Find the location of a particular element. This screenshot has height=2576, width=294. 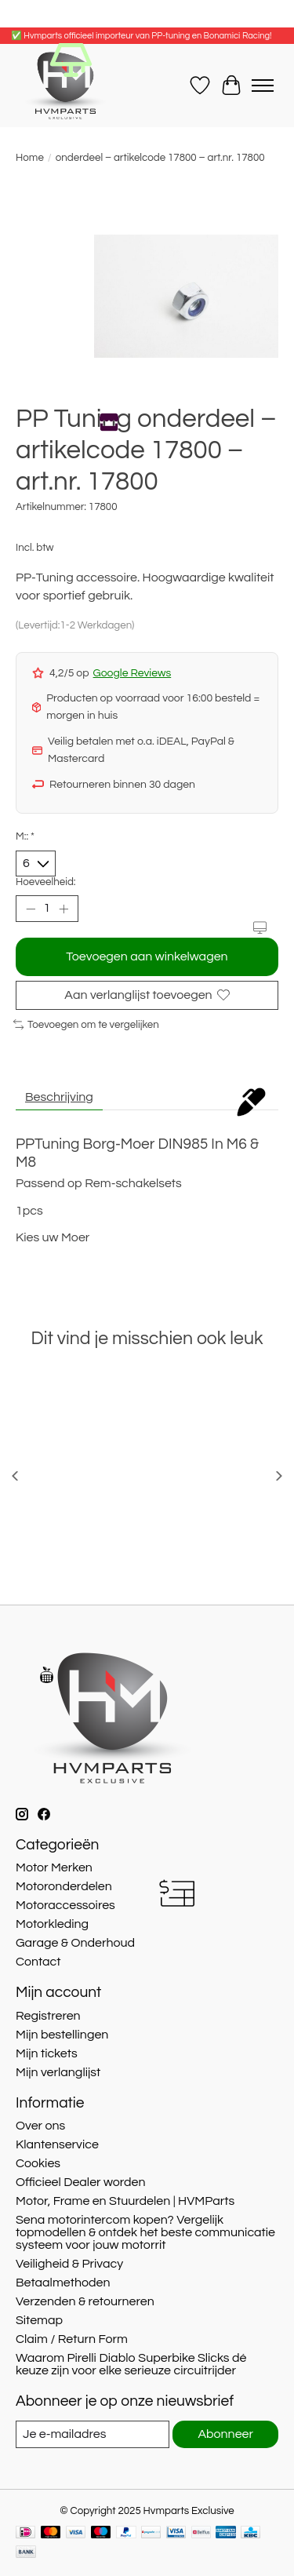

toggle desk lamp or lighting on/off is located at coordinates (71, 60).